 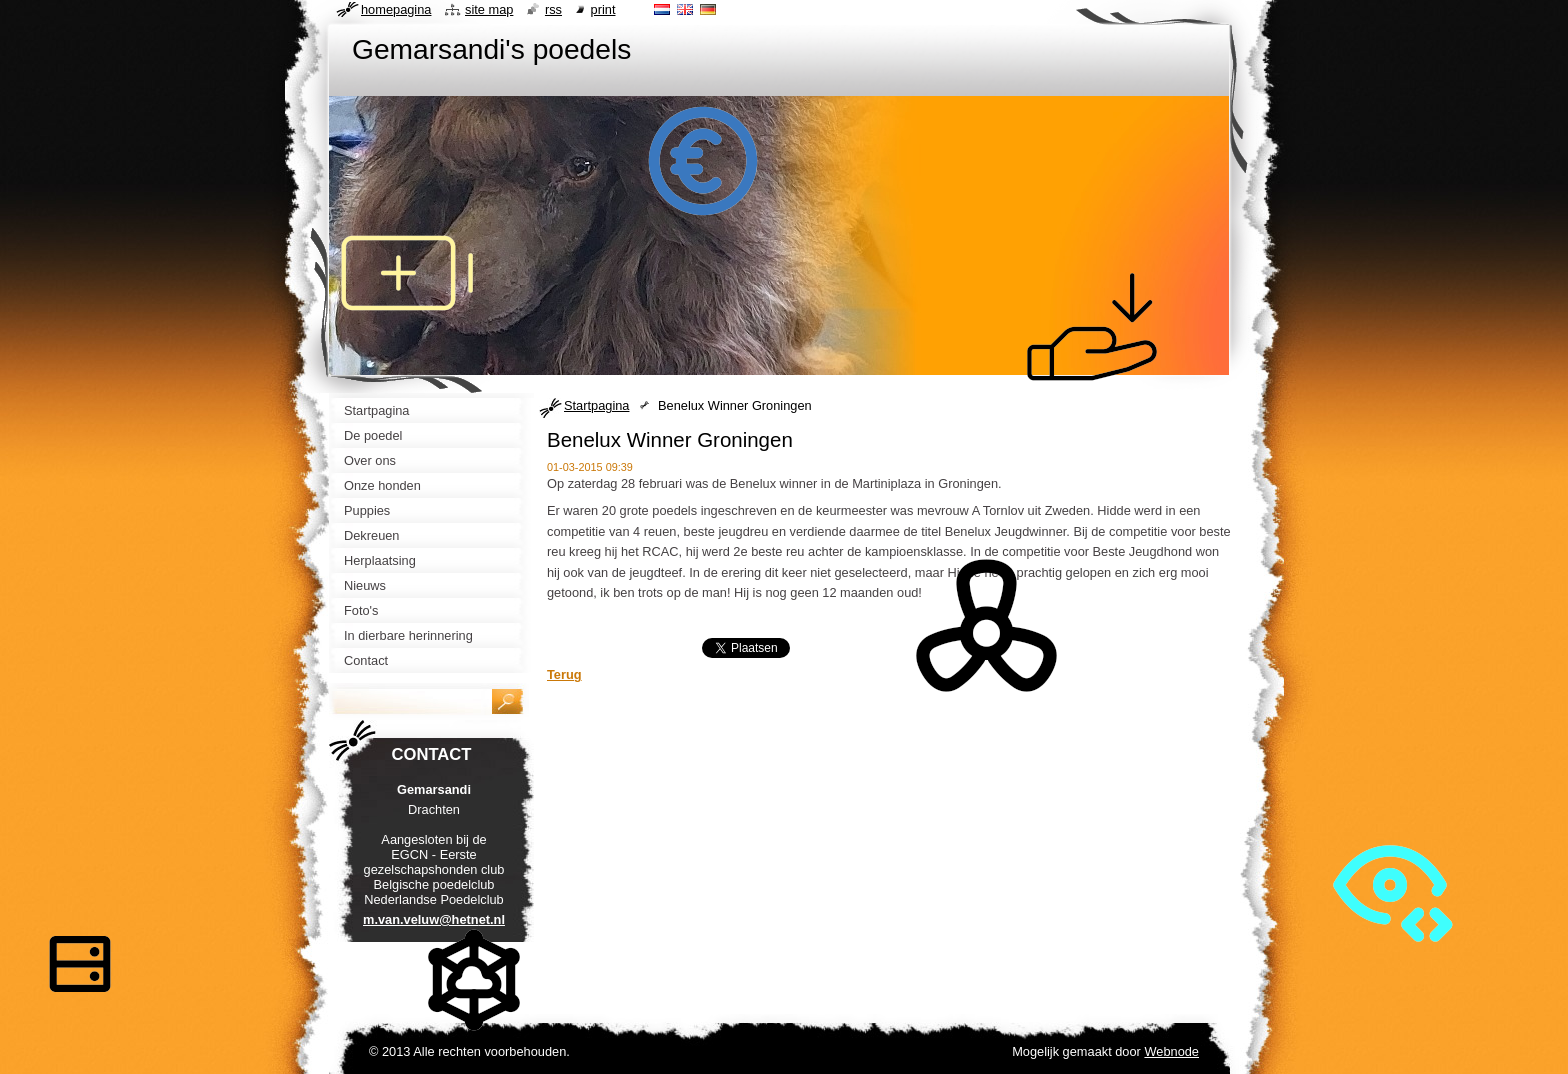 I want to click on storj decentralized cloud storage logo, so click(x=474, y=980).